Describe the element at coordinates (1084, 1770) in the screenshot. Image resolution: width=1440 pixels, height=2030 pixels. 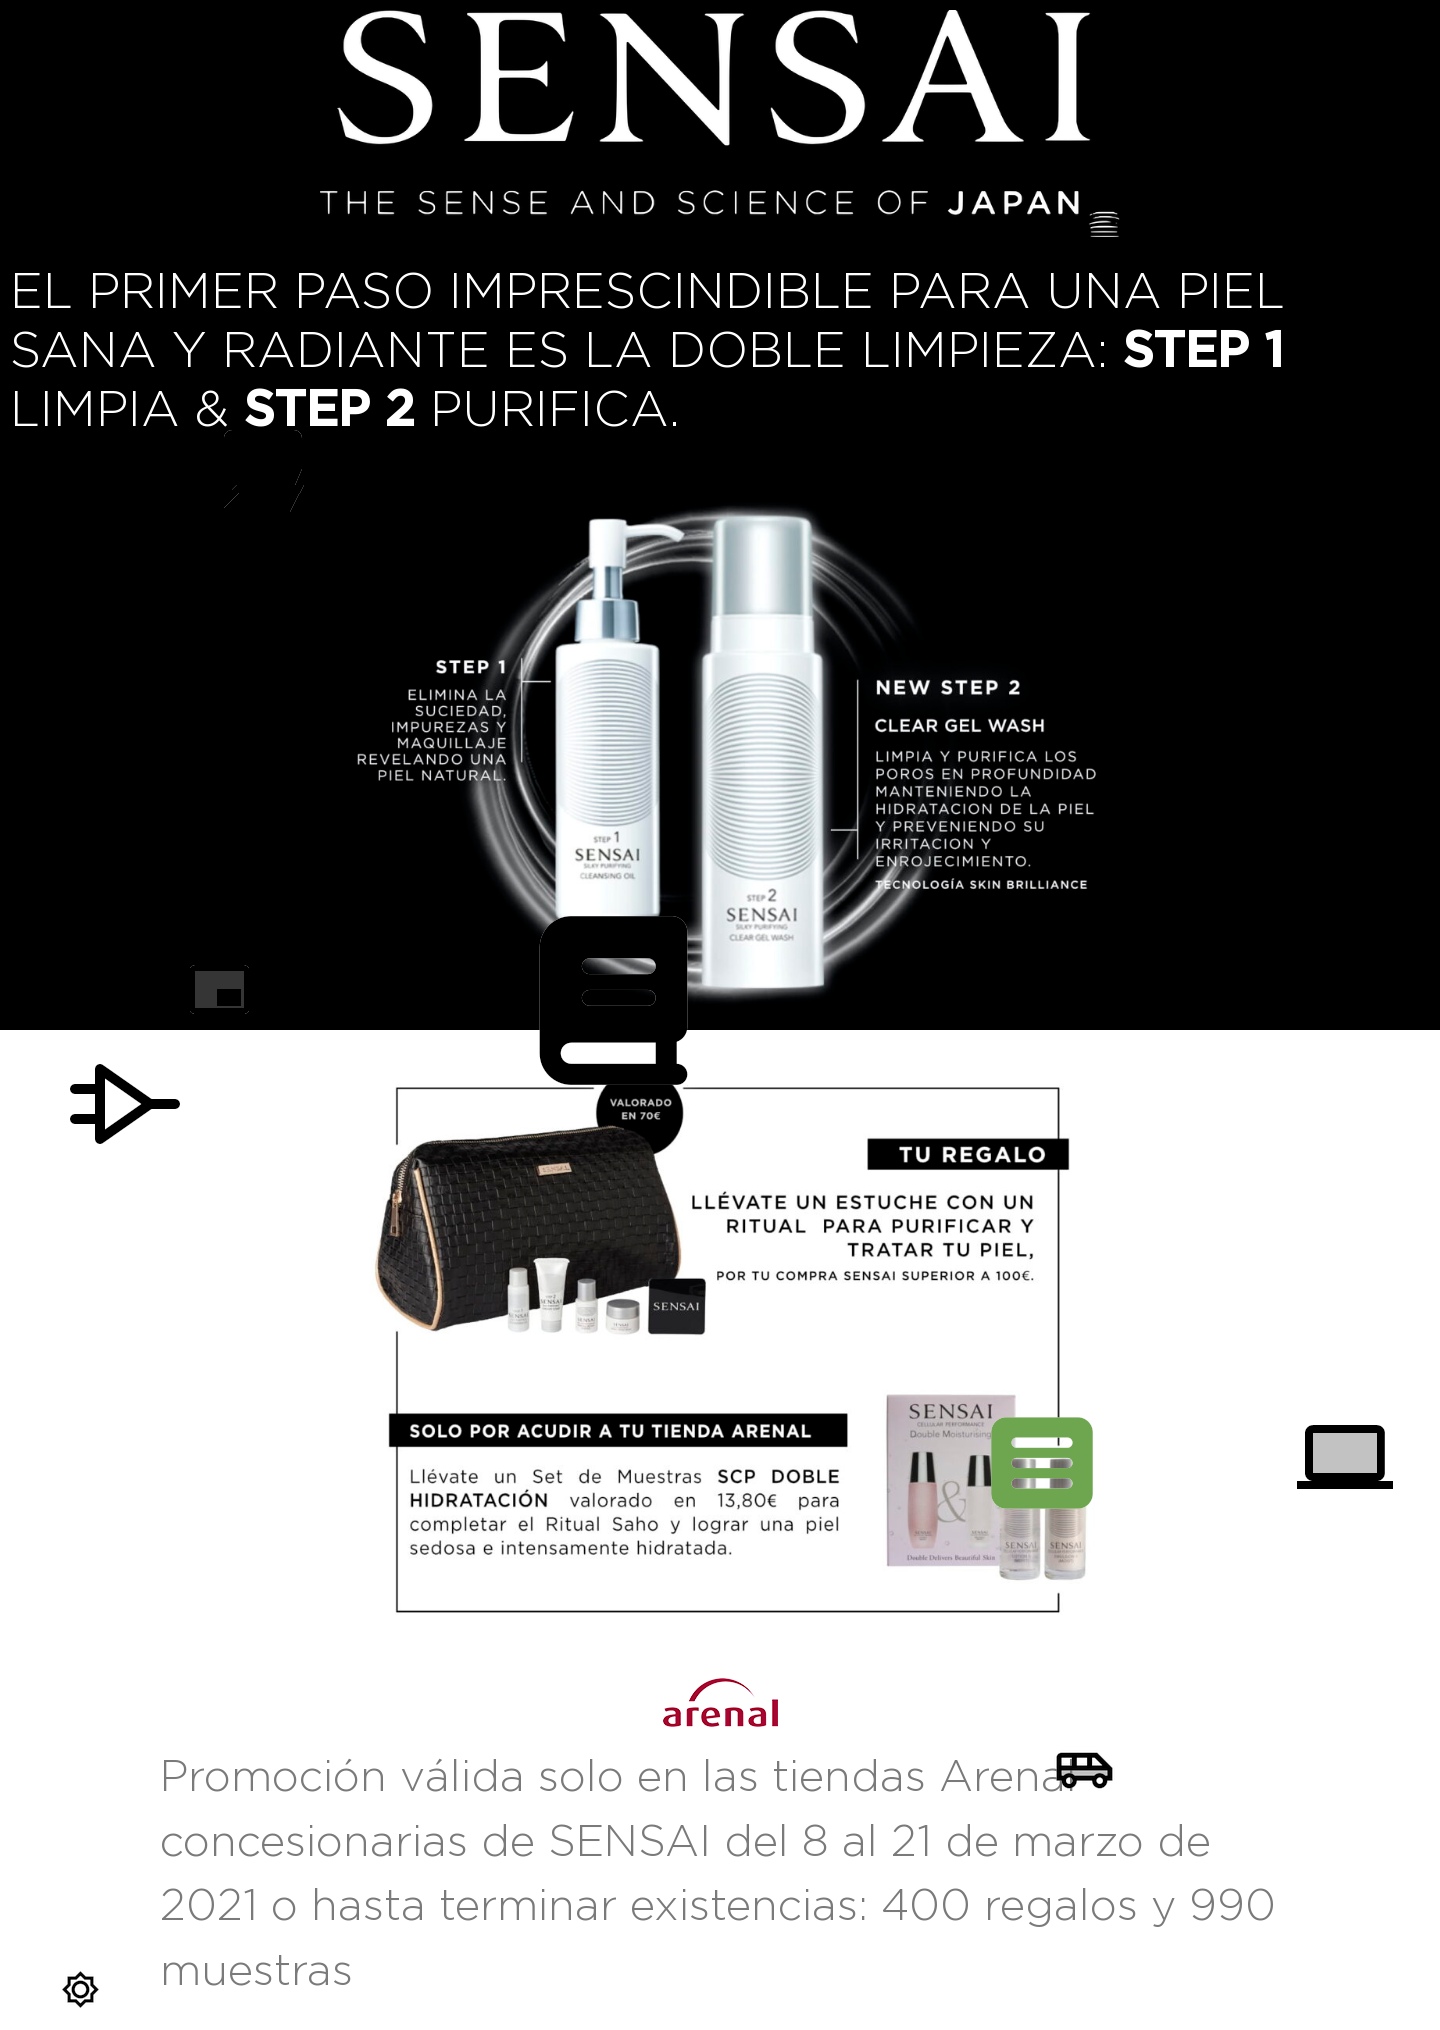
I see `access airport shuttle services` at that location.